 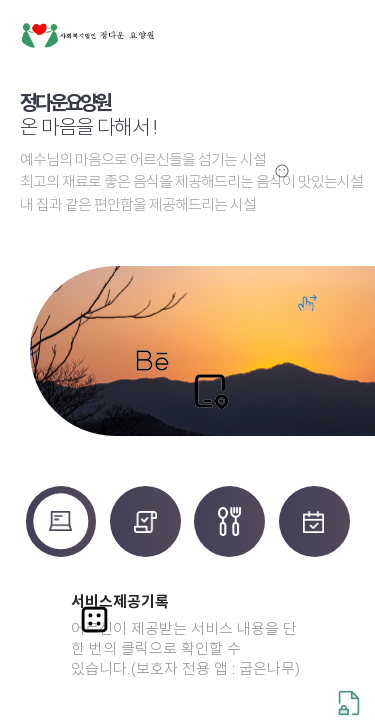 What do you see at coordinates (151, 360) in the screenshot?
I see `visit behance portfolio` at bounding box center [151, 360].